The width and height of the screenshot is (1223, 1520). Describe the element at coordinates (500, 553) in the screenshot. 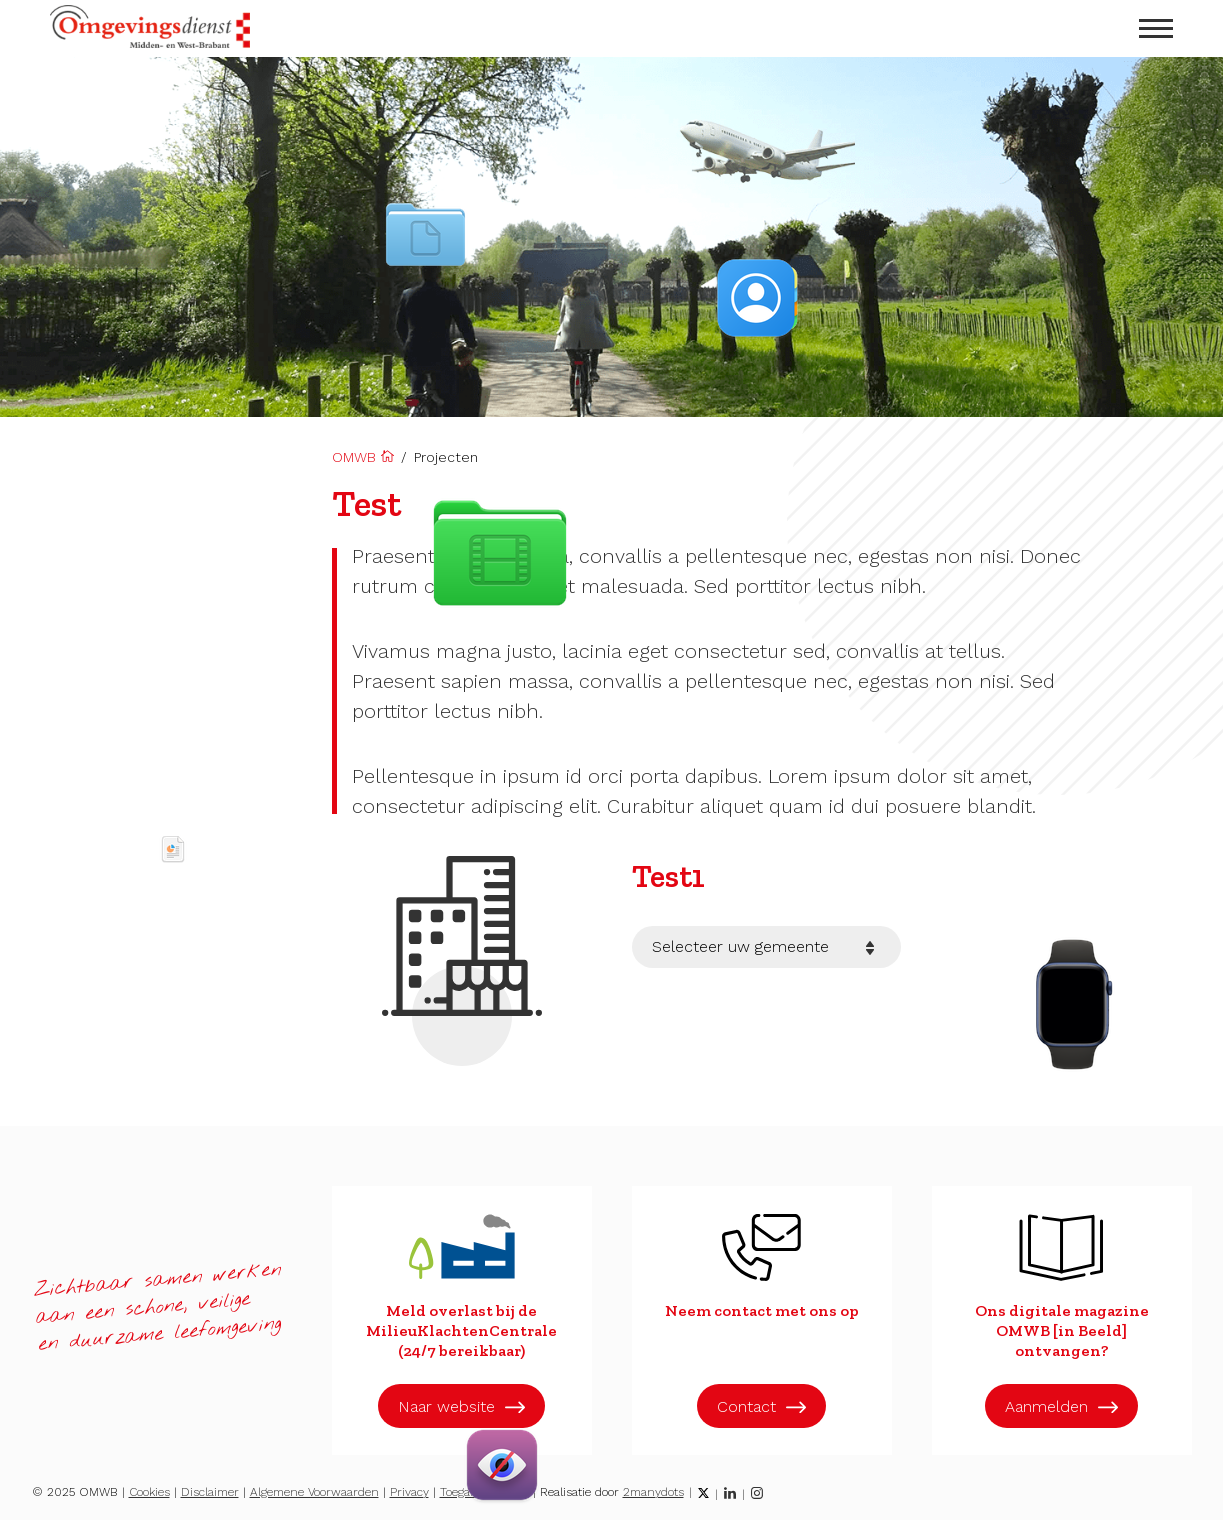

I see `open your videos folder` at that location.